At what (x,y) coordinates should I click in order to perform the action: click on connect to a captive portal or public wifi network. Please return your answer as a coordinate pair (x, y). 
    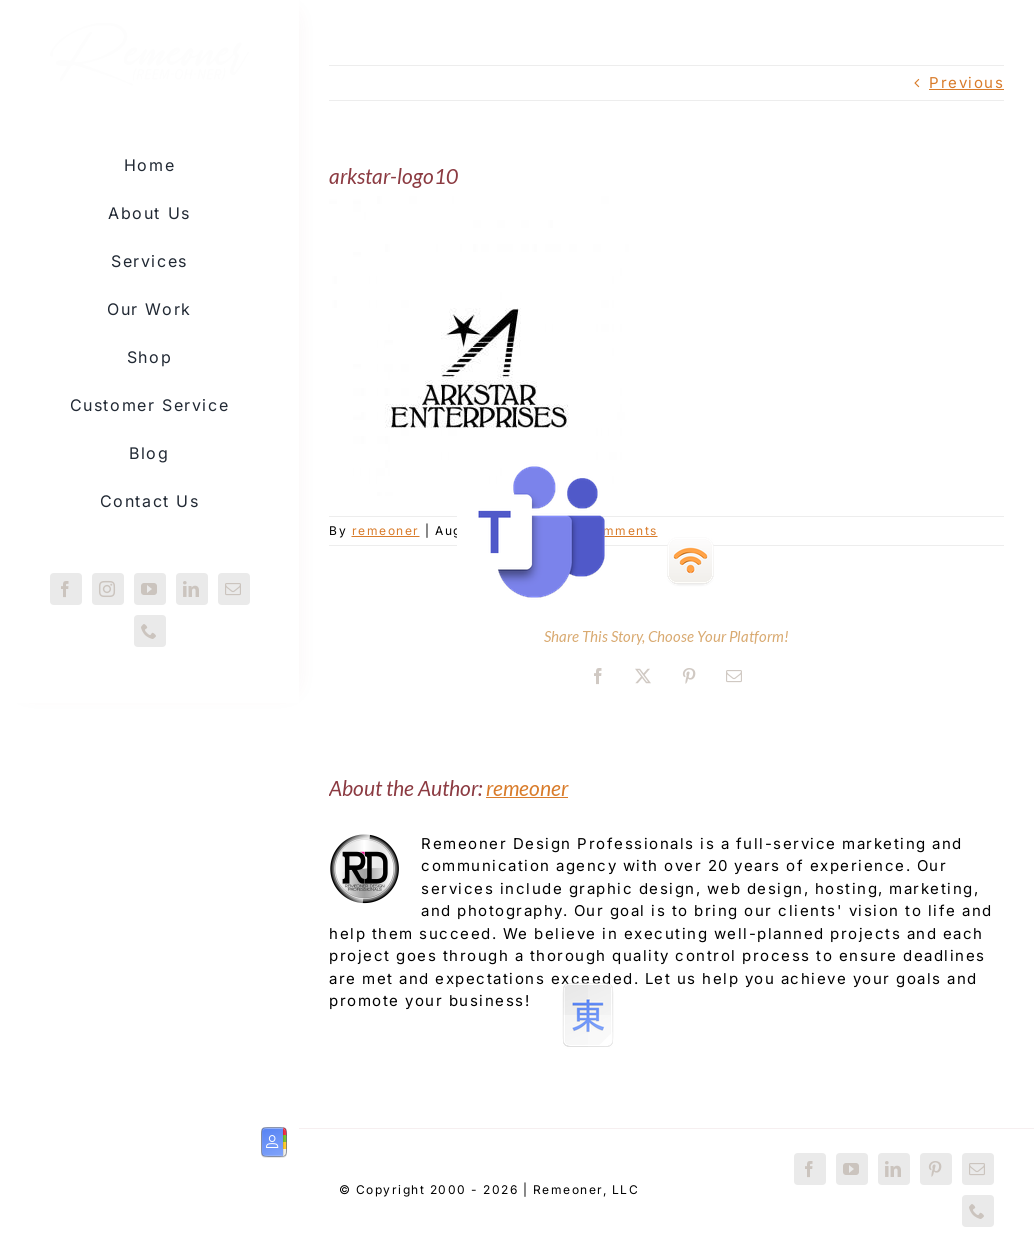
    Looking at the image, I should click on (690, 560).